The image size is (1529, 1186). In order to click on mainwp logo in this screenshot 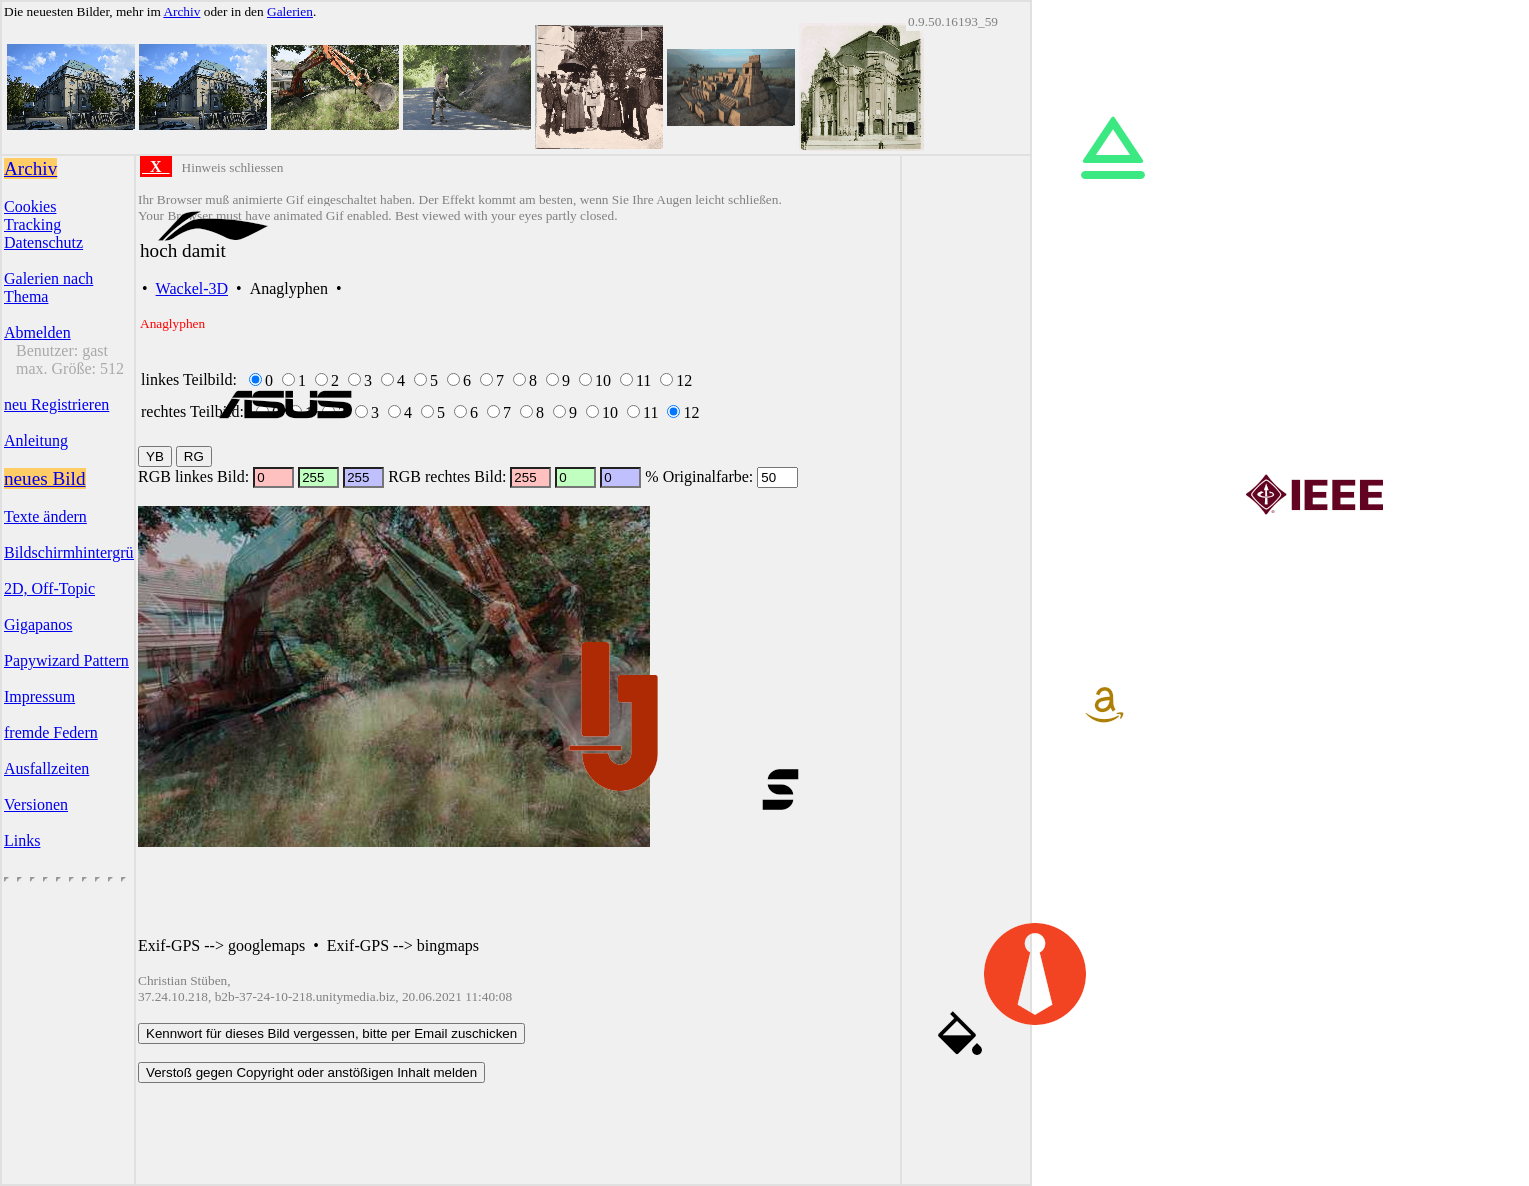, I will do `click(1035, 974)`.